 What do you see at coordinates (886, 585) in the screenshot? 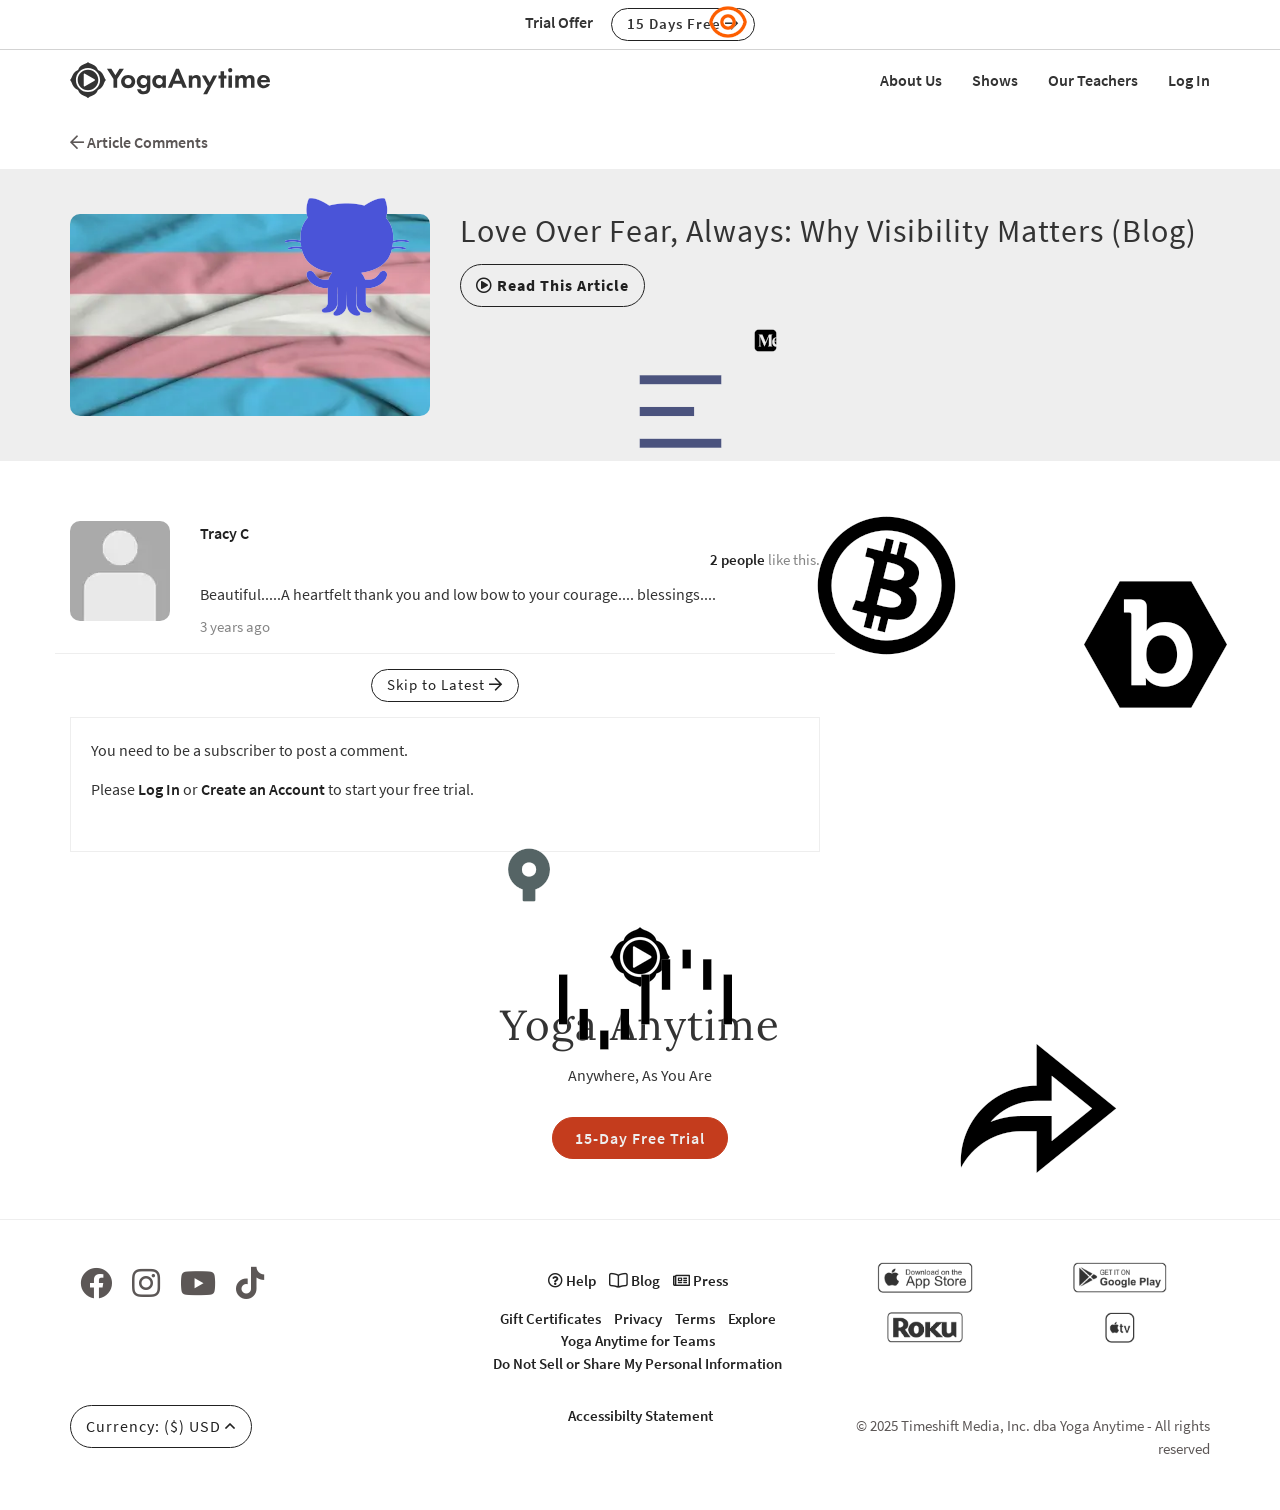
I see `view bitcoin wallet or balance` at bounding box center [886, 585].